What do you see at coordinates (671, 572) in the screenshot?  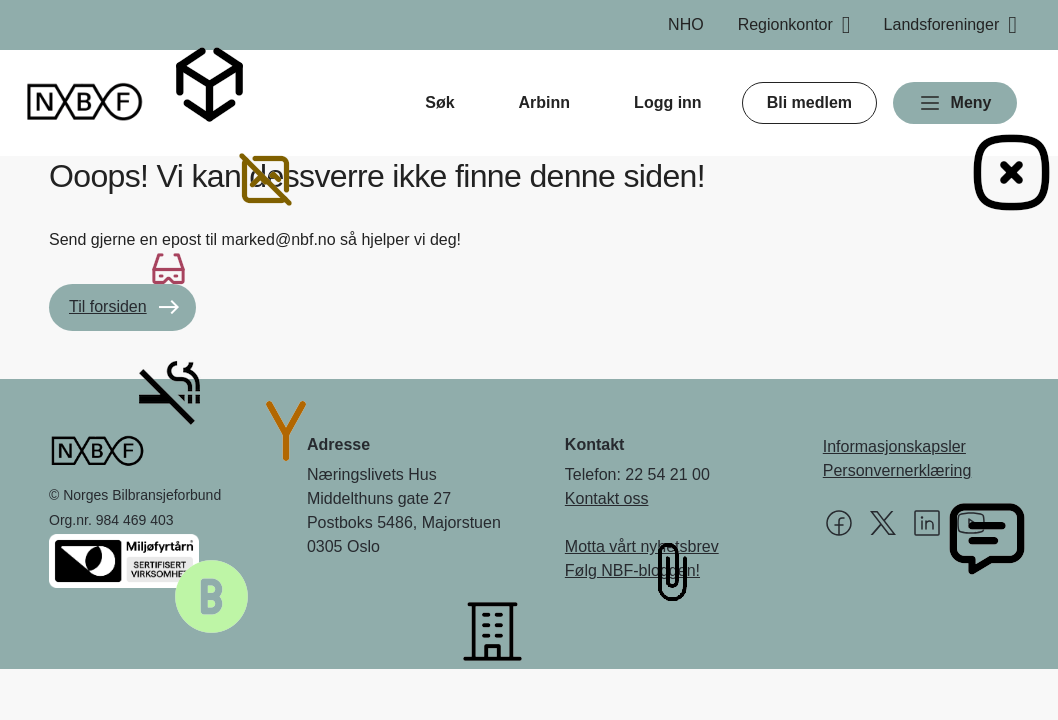 I see `attach a file to your message` at bounding box center [671, 572].